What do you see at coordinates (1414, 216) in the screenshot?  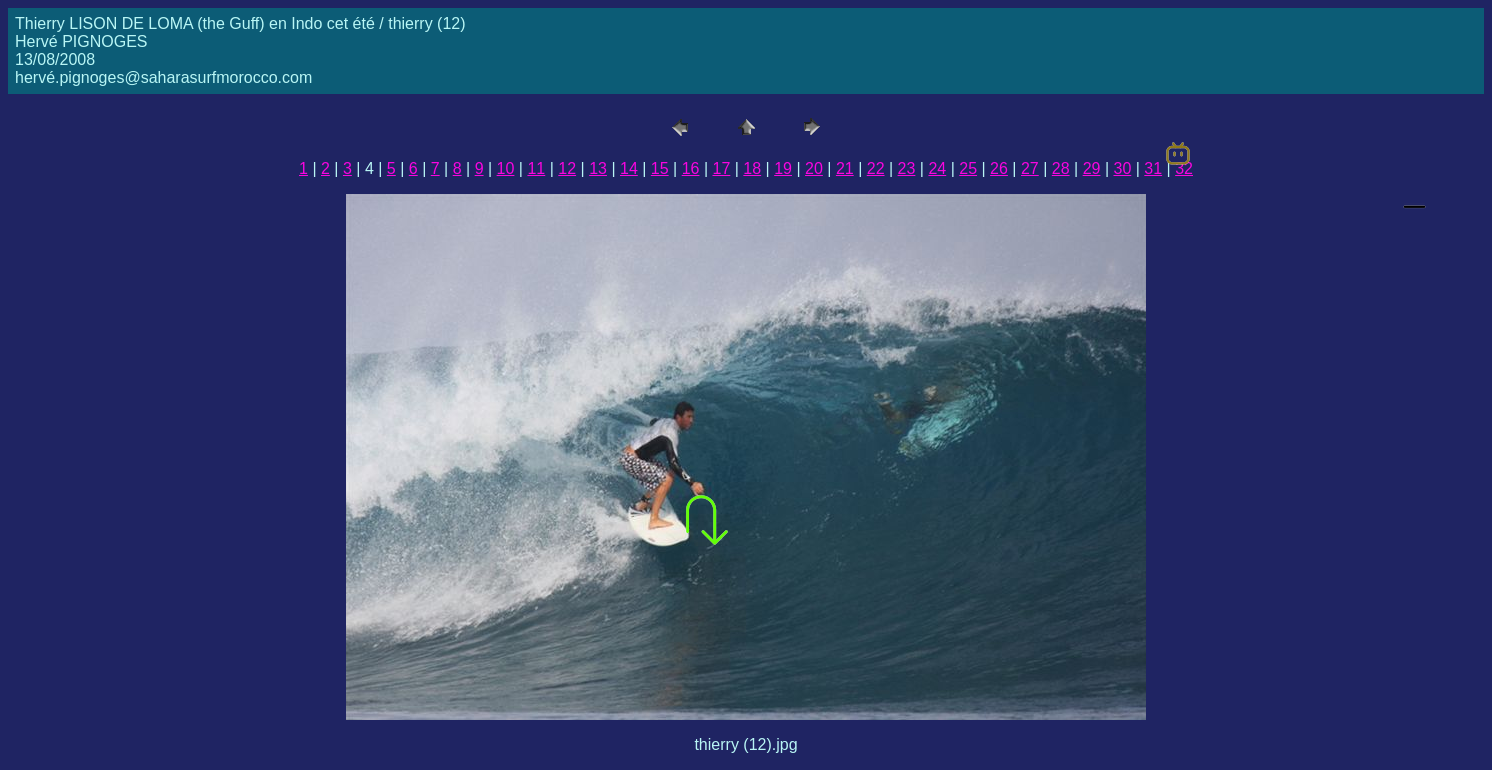 I see `maximize a window or panel` at bounding box center [1414, 216].